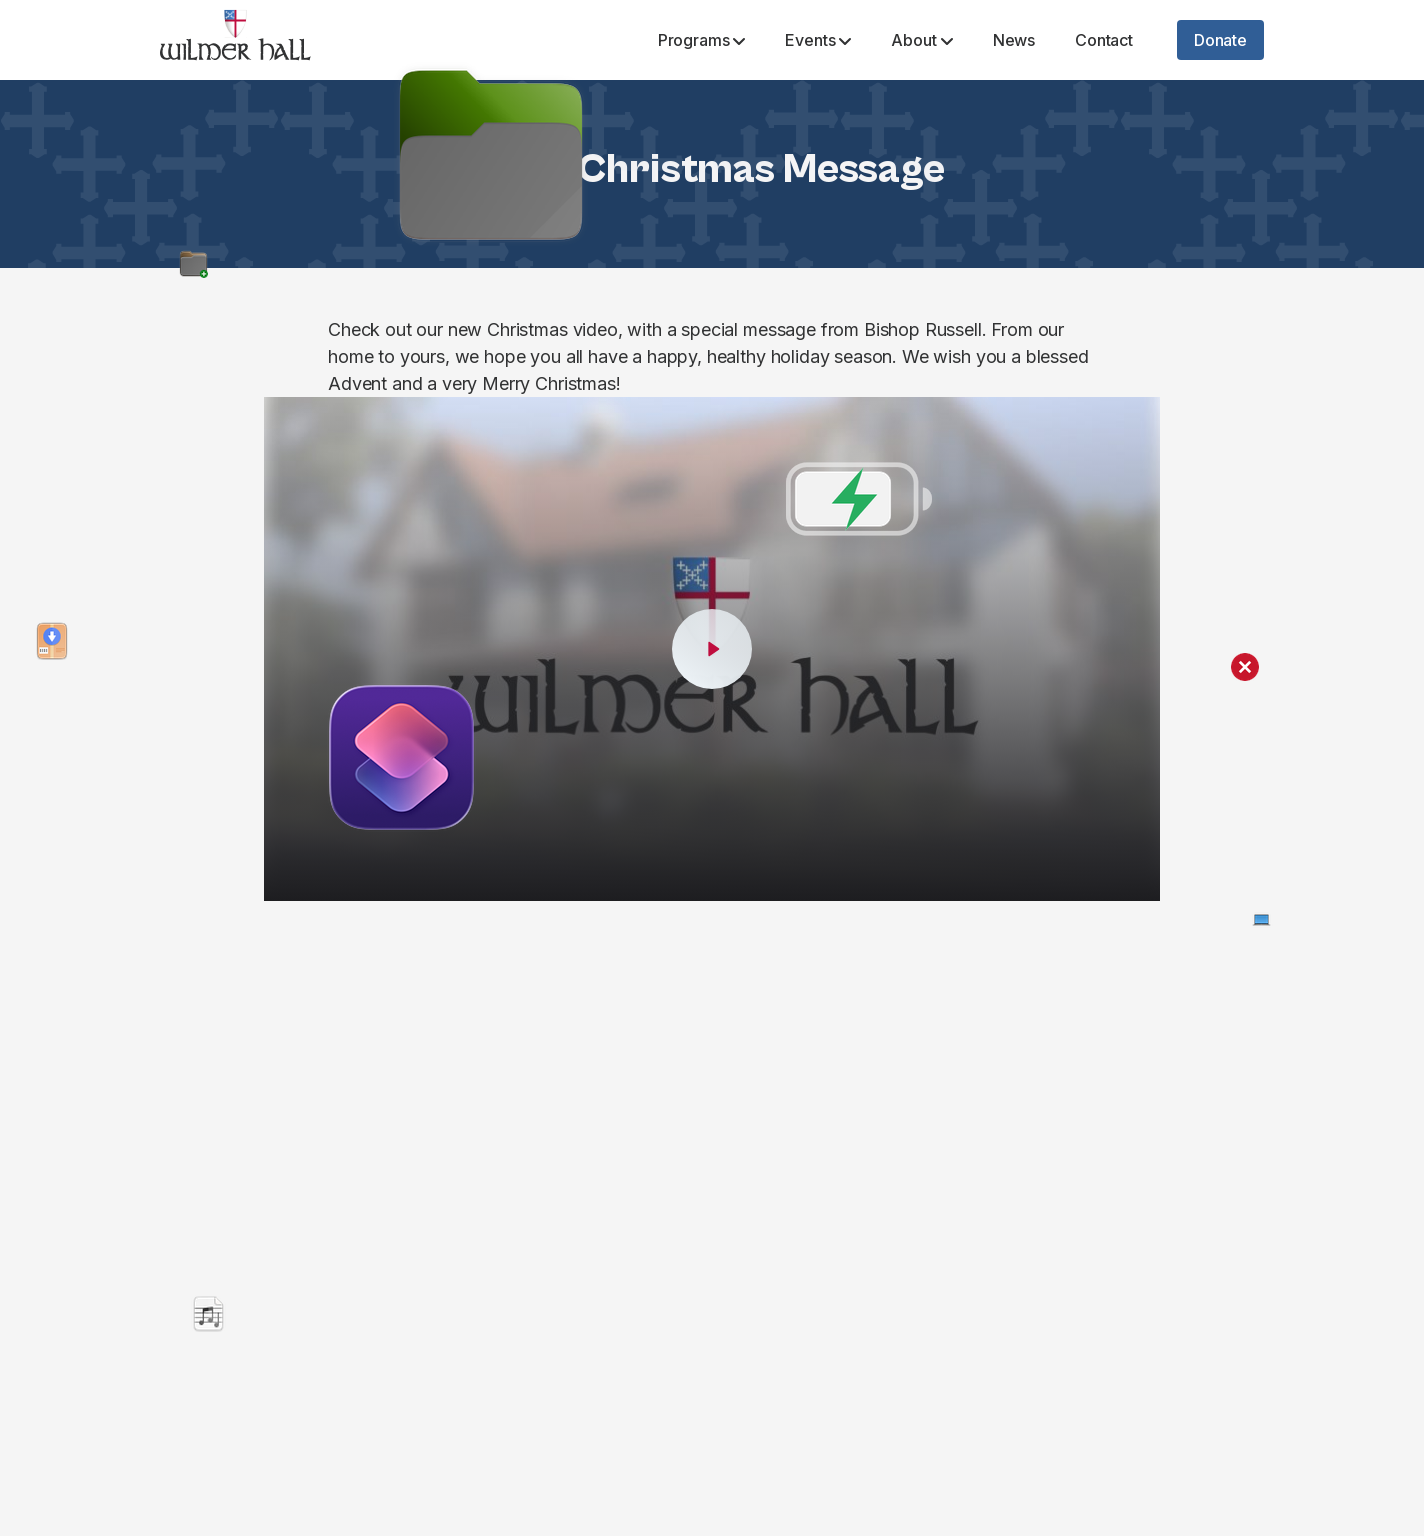 The height and width of the screenshot is (1536, 1424). Describe the element at coordinates (491, 155) in the screenshot. I see `view contents of an open folder` at that location.